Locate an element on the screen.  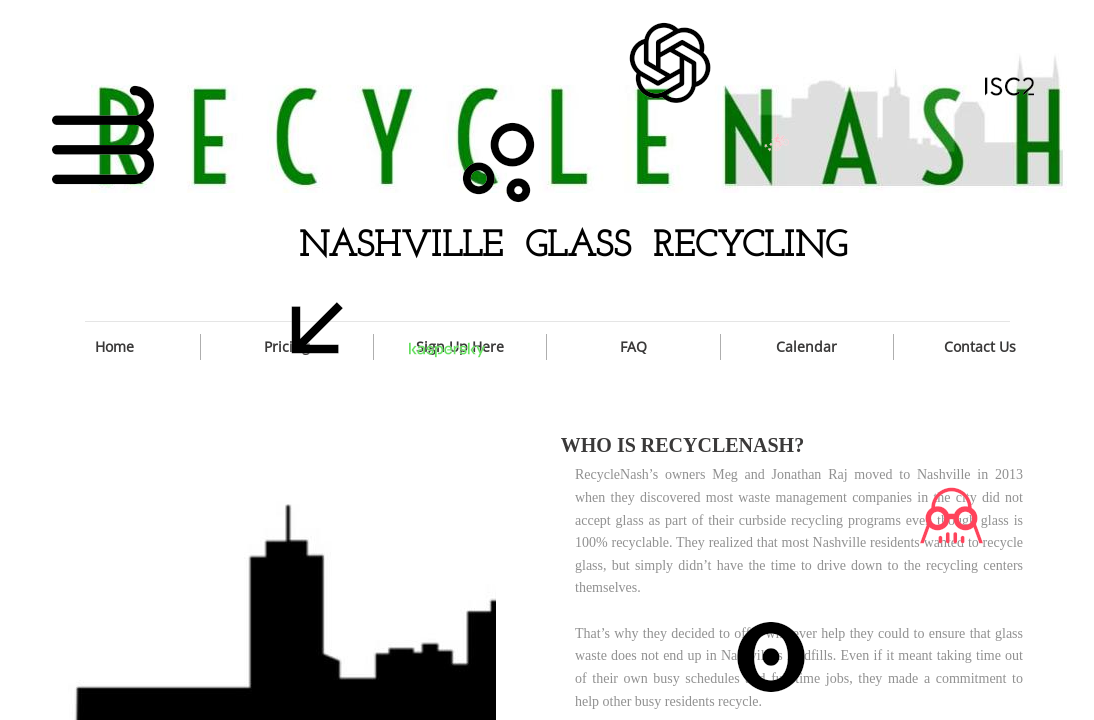
open Observable data visualization platform is located at coordinates (771, 657).